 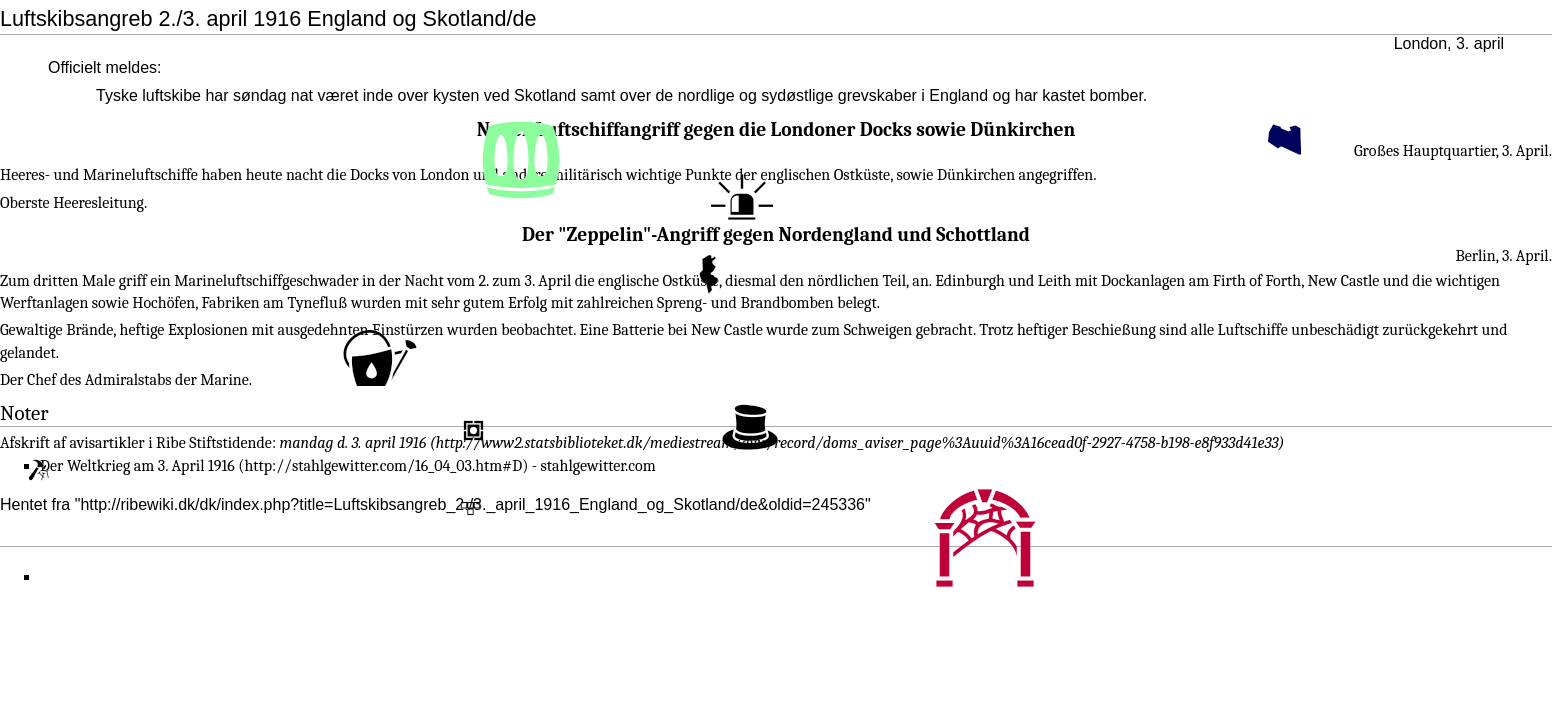 I want to click on select a magician or performer character class, so click(x=750, y=428).